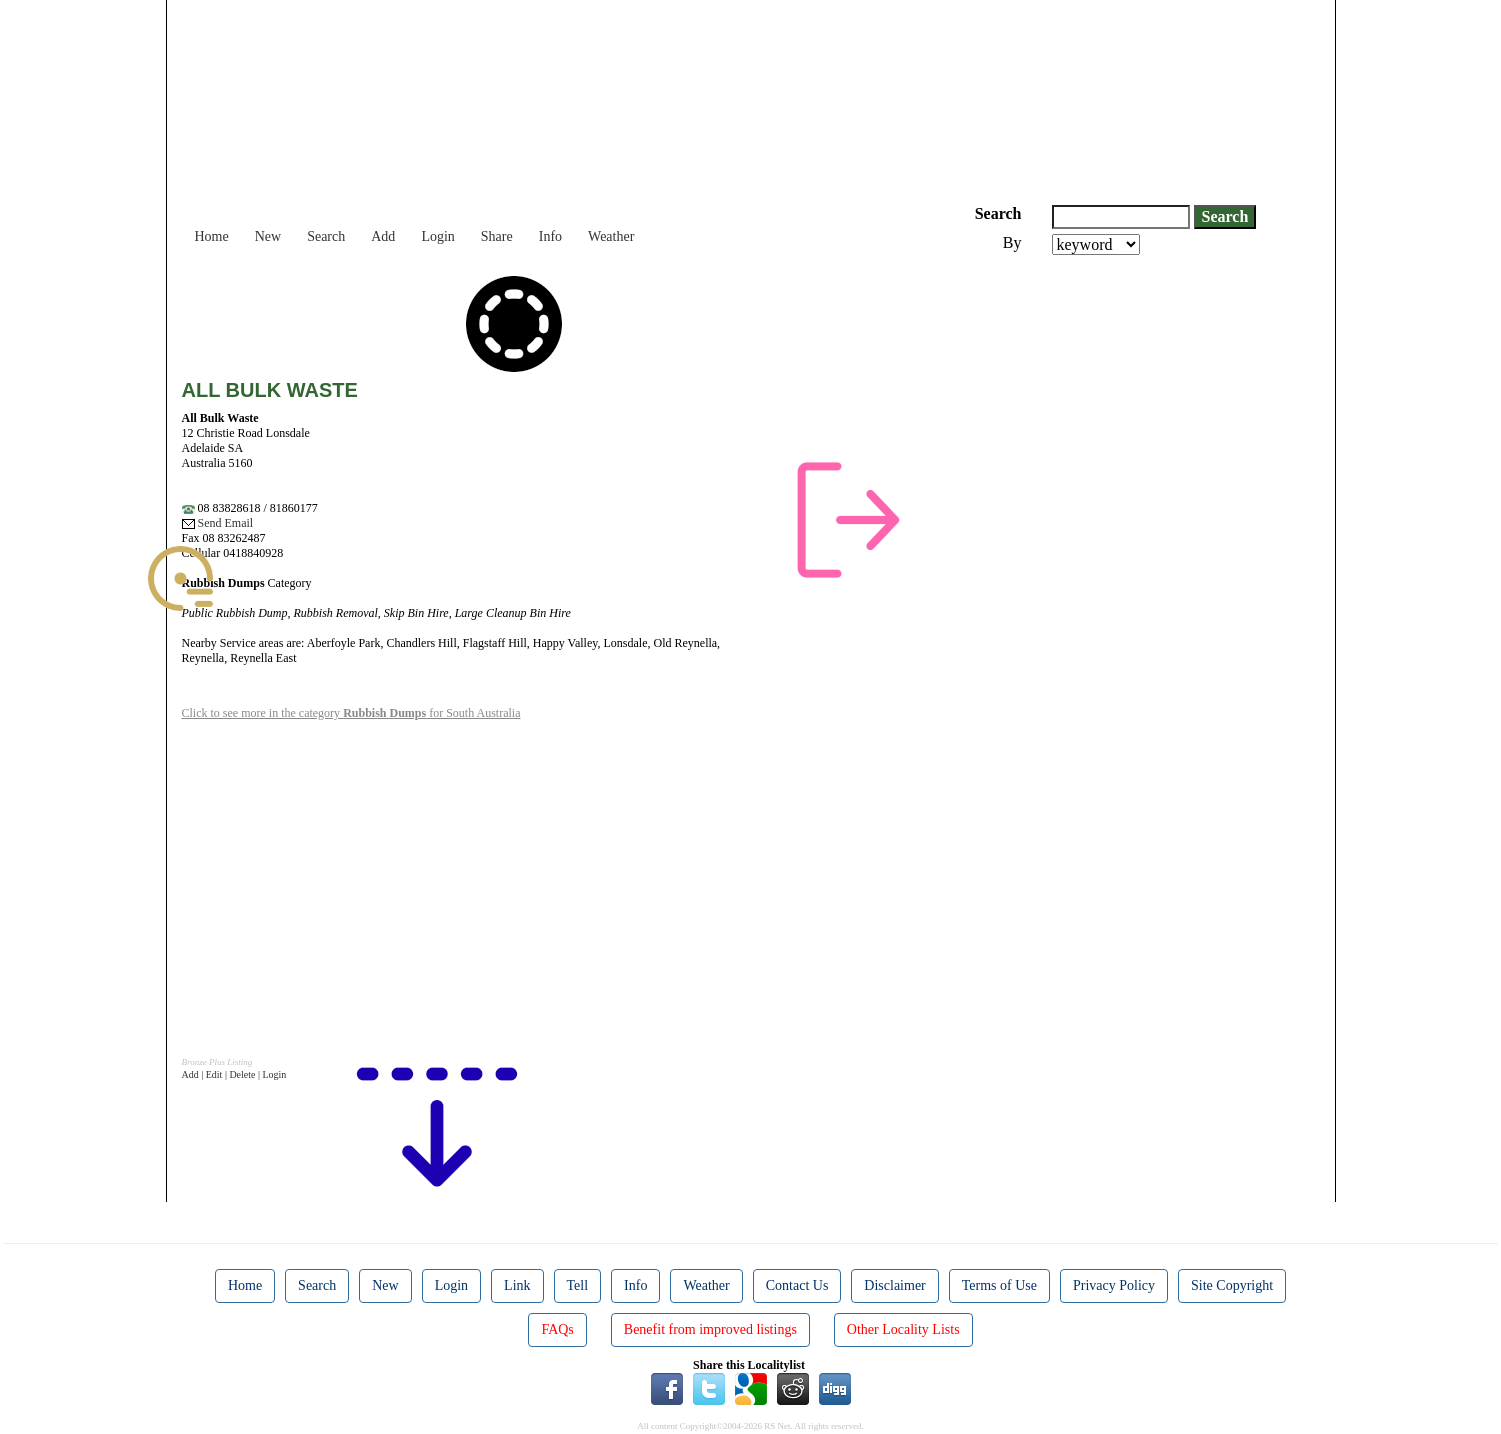  What do you see at coordinates (847, 520) in the screenshot?
I see `sign out of your account` at bounding box center [847, 520].